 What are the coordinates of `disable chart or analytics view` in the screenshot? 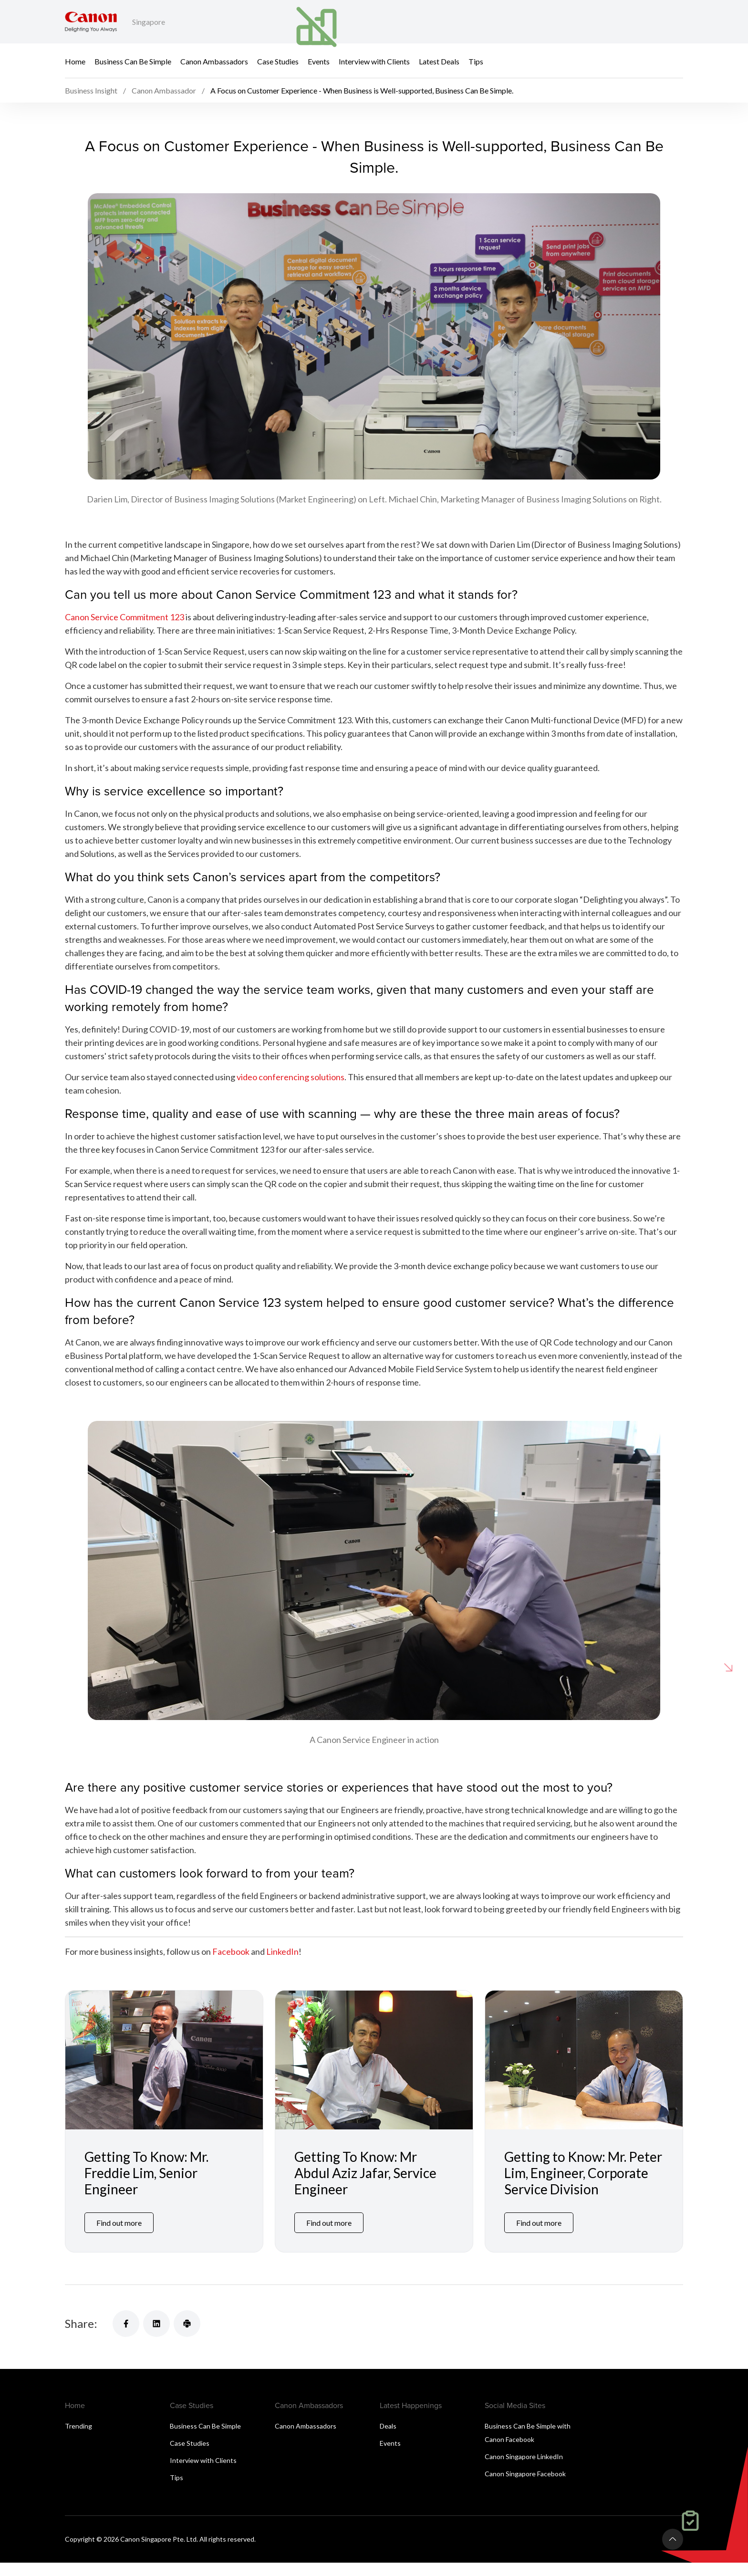 It's located at (316, 27).